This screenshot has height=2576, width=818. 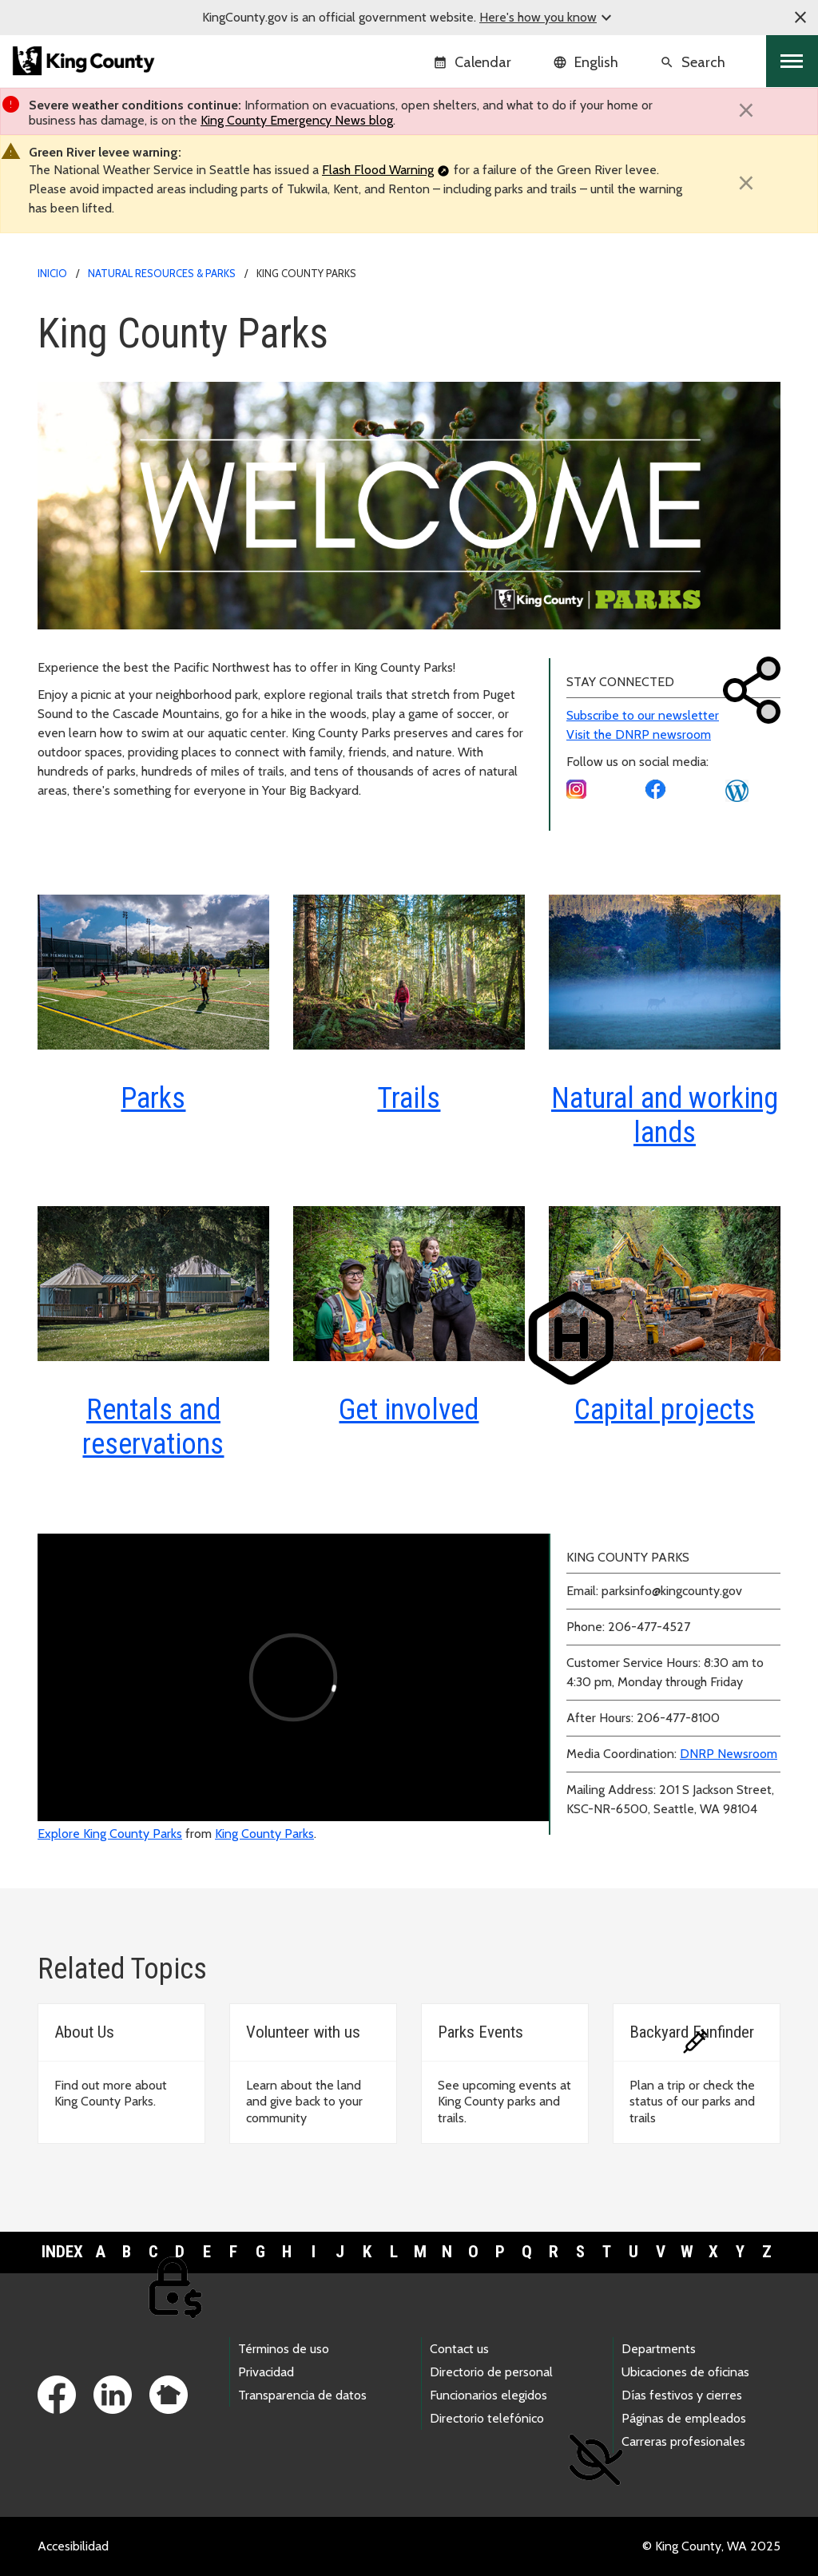 I want to click on indicates content requires payment to access, so click(x=173, y=2286).